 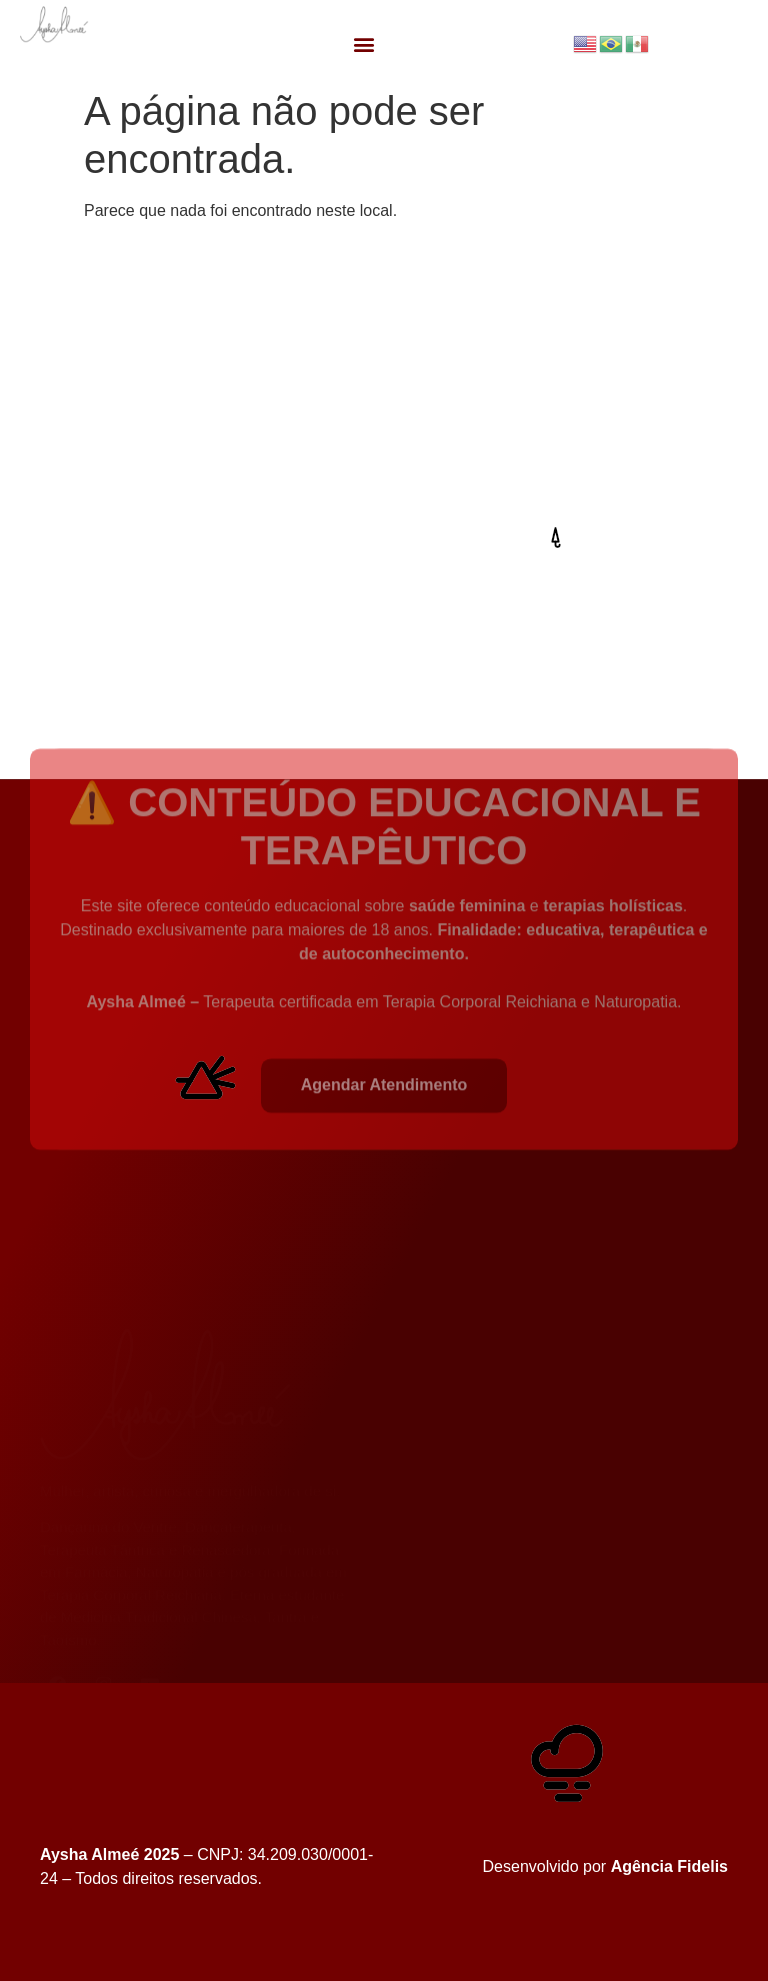 What do you see at coordinates (555, 537) in the screenshot?
I see `indicates dry or clear weather conditions` at bounding box center [555, 537].